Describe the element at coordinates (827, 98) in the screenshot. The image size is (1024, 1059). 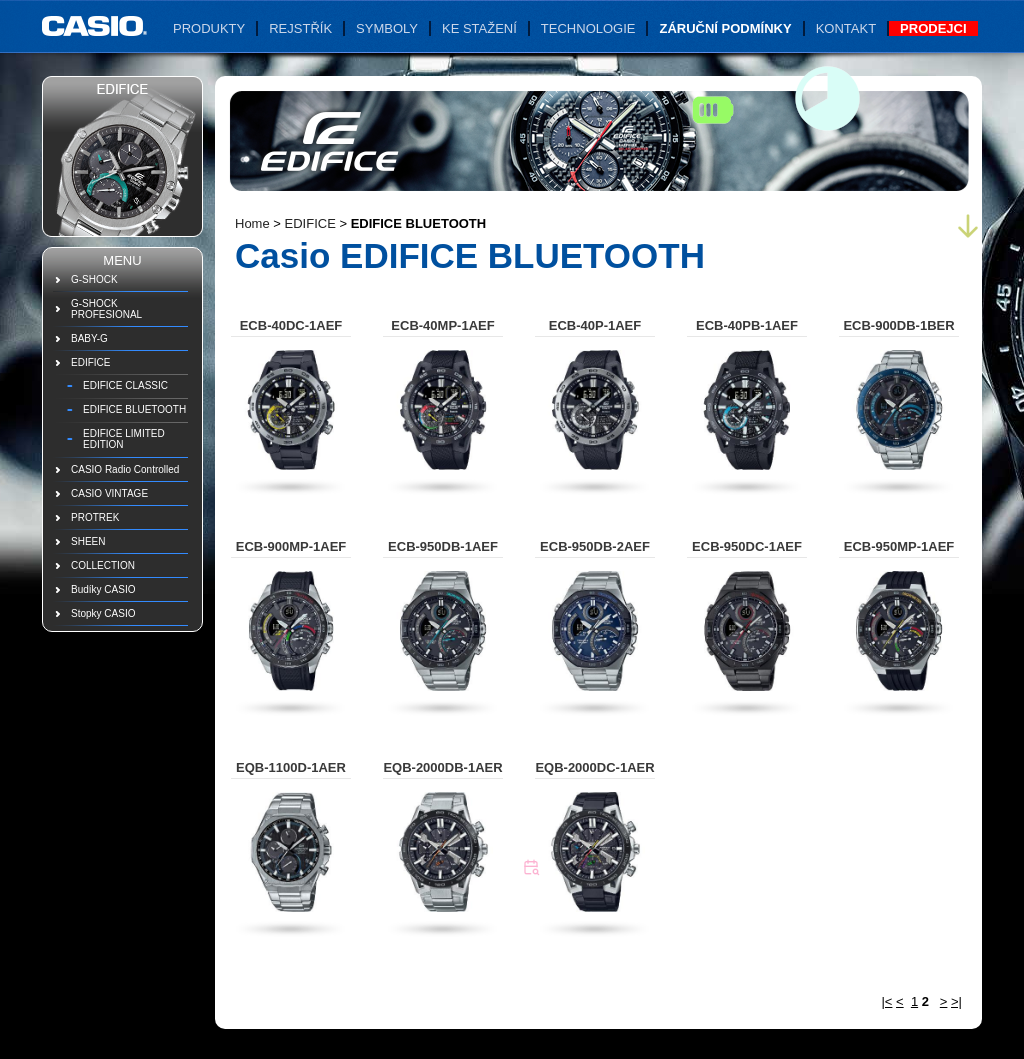
I see `indicates 66% progress or completion` at that location.